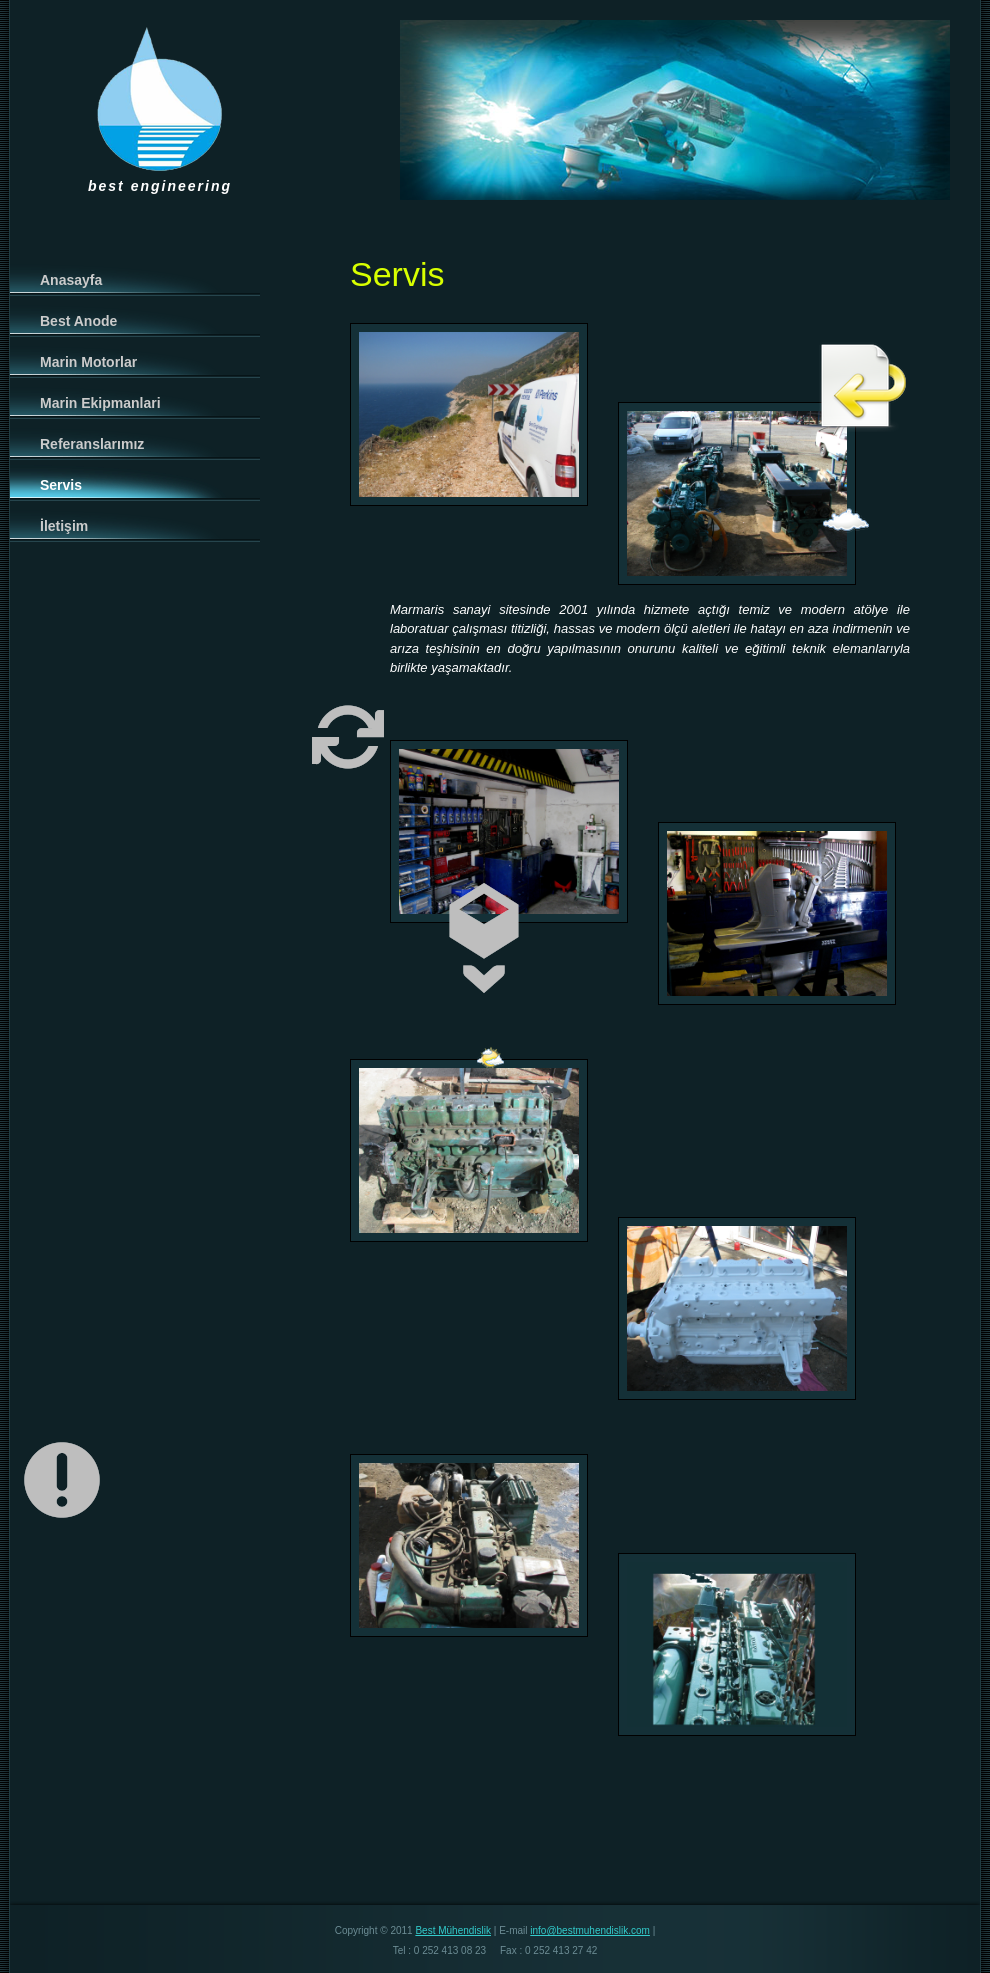  I want to click on indicates syncing in progress, so click(348, 737).